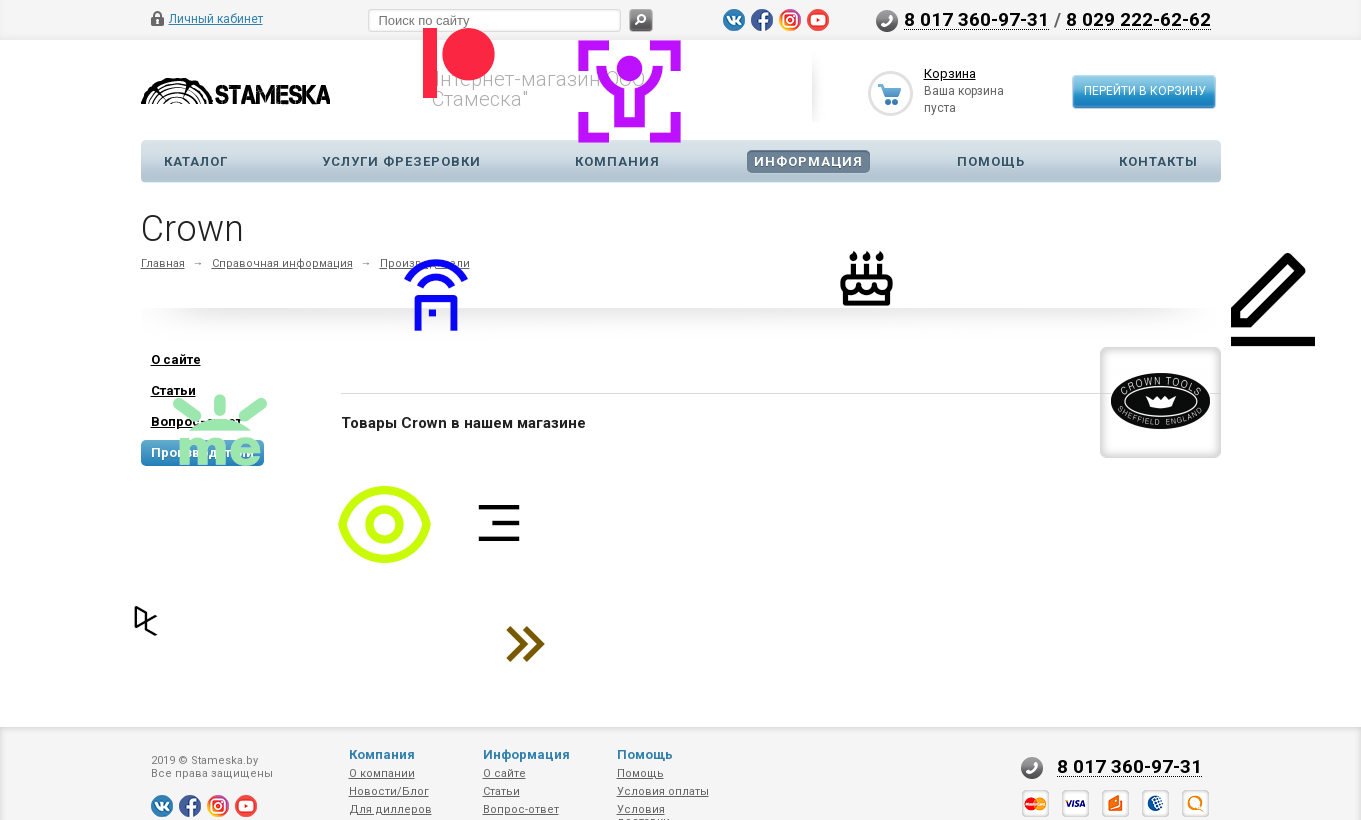 Image resolution: width=1361 pixels, height=820 pixels. What do you see at coordinates (220, 430) in the screenshot?
I see `visit GoFundMe website or app` at bounding box center [220, 430].